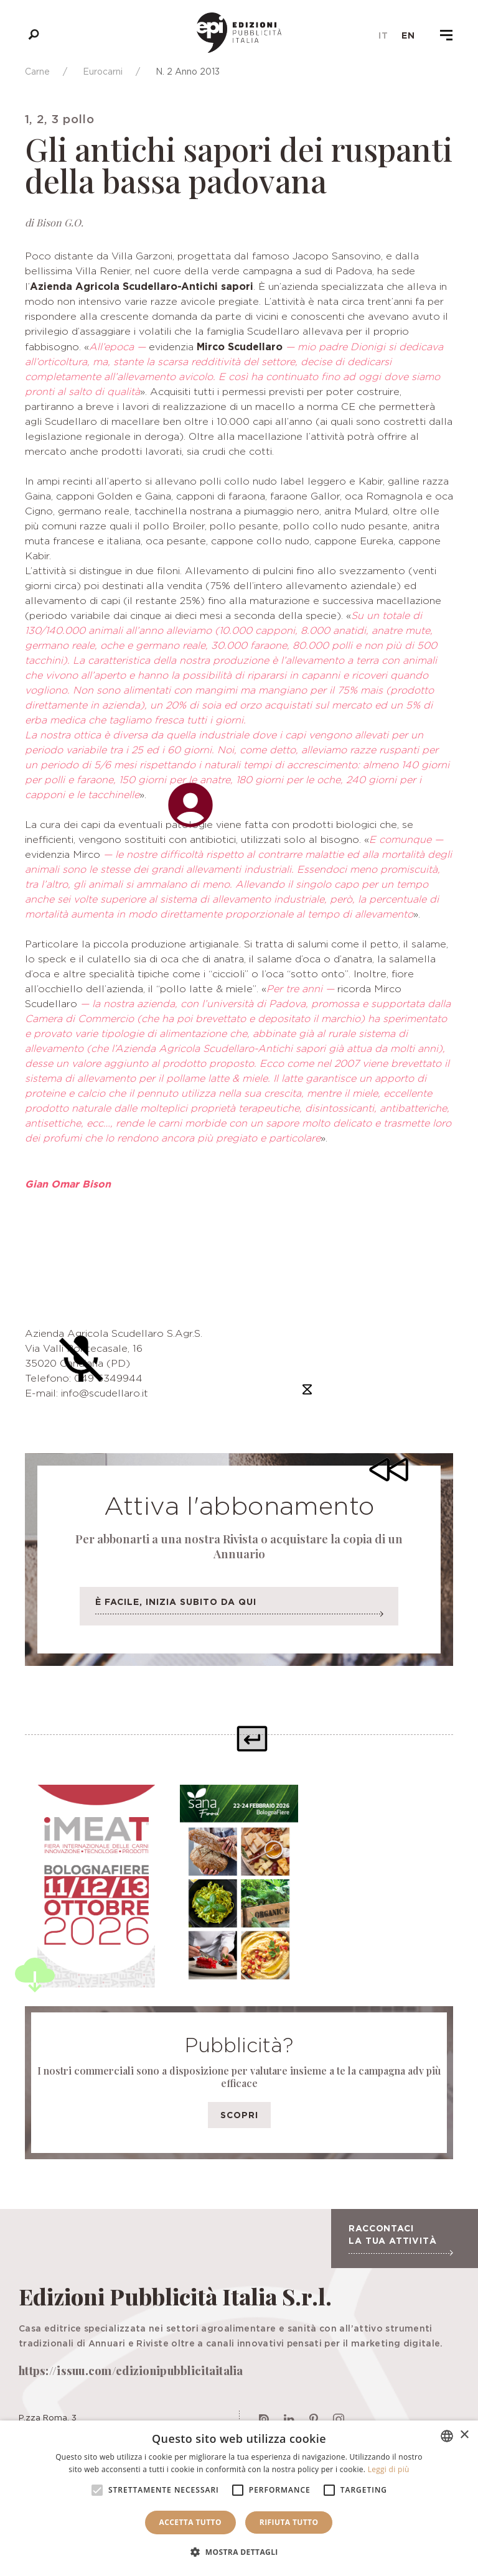  Describe the element at coordinates (307, 1389) in the screenshot. I see `indicates loading or processing in progress` at that location.